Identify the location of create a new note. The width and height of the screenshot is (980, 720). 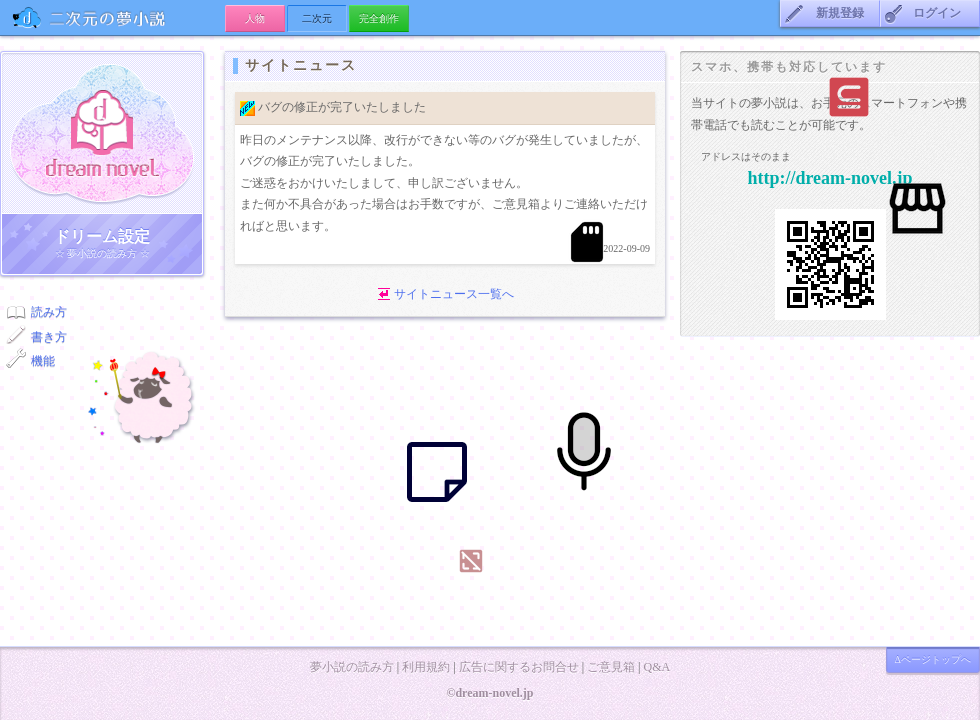
(437, 472).